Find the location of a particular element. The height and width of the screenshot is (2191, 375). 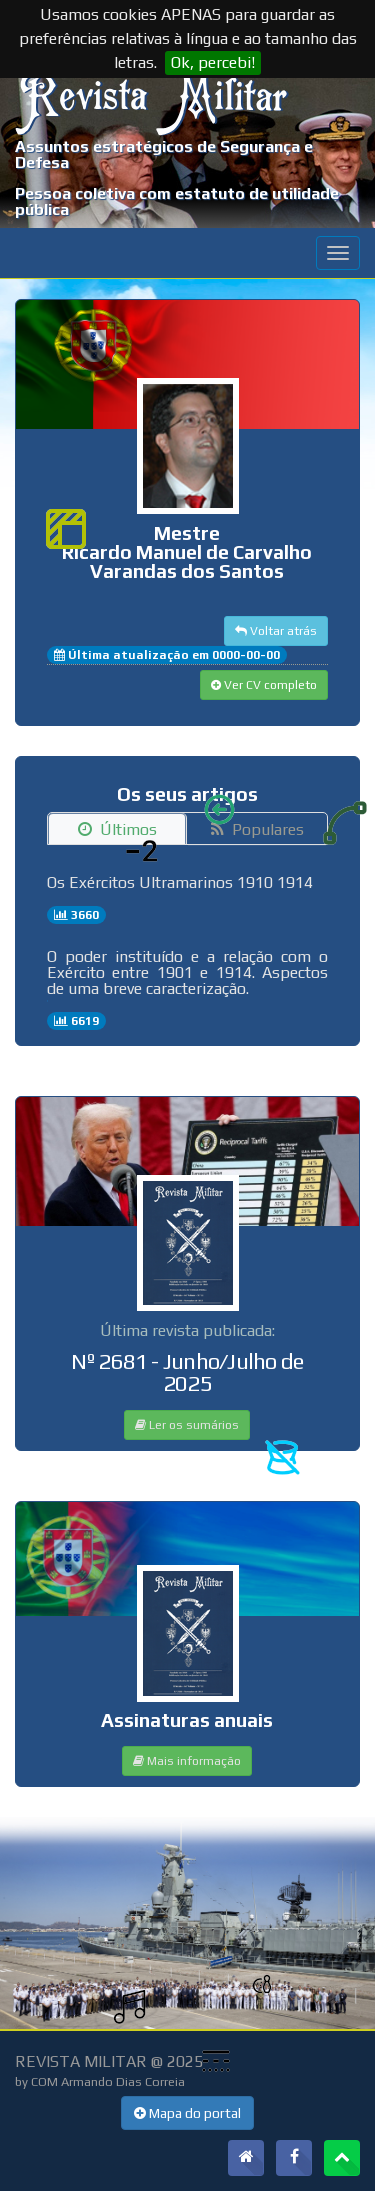

diabolo juggling mode disabled is located at coordinates (282, 1457).